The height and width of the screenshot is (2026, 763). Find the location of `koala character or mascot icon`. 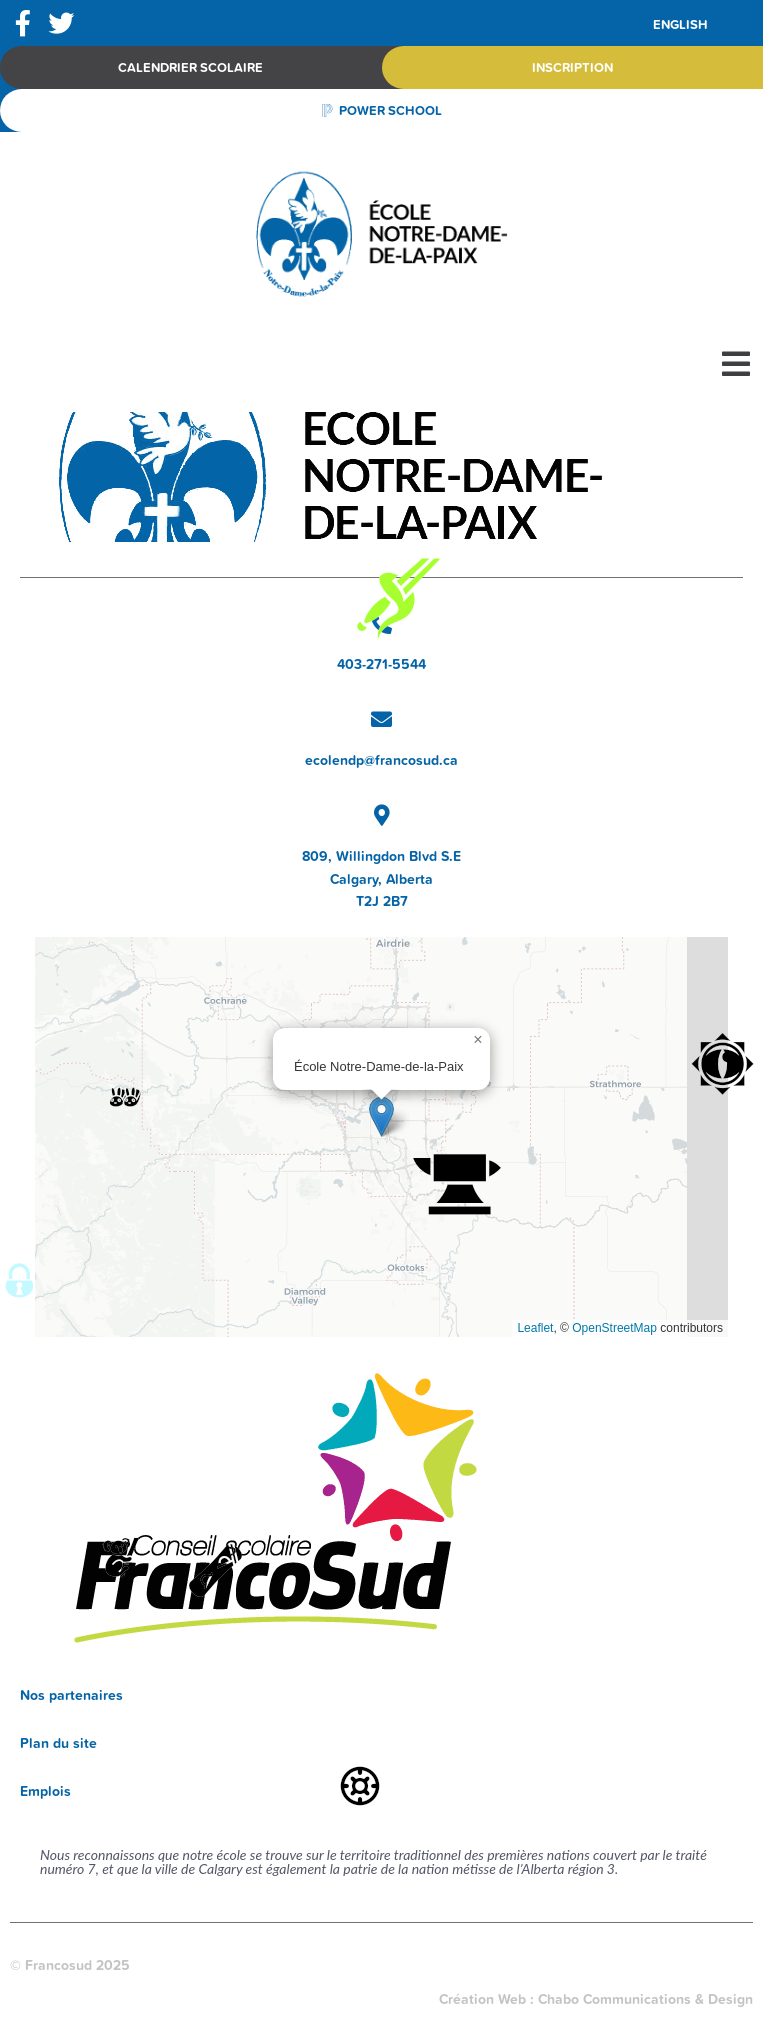

koala character or mascot icon is located at coordinates (120, 1557).